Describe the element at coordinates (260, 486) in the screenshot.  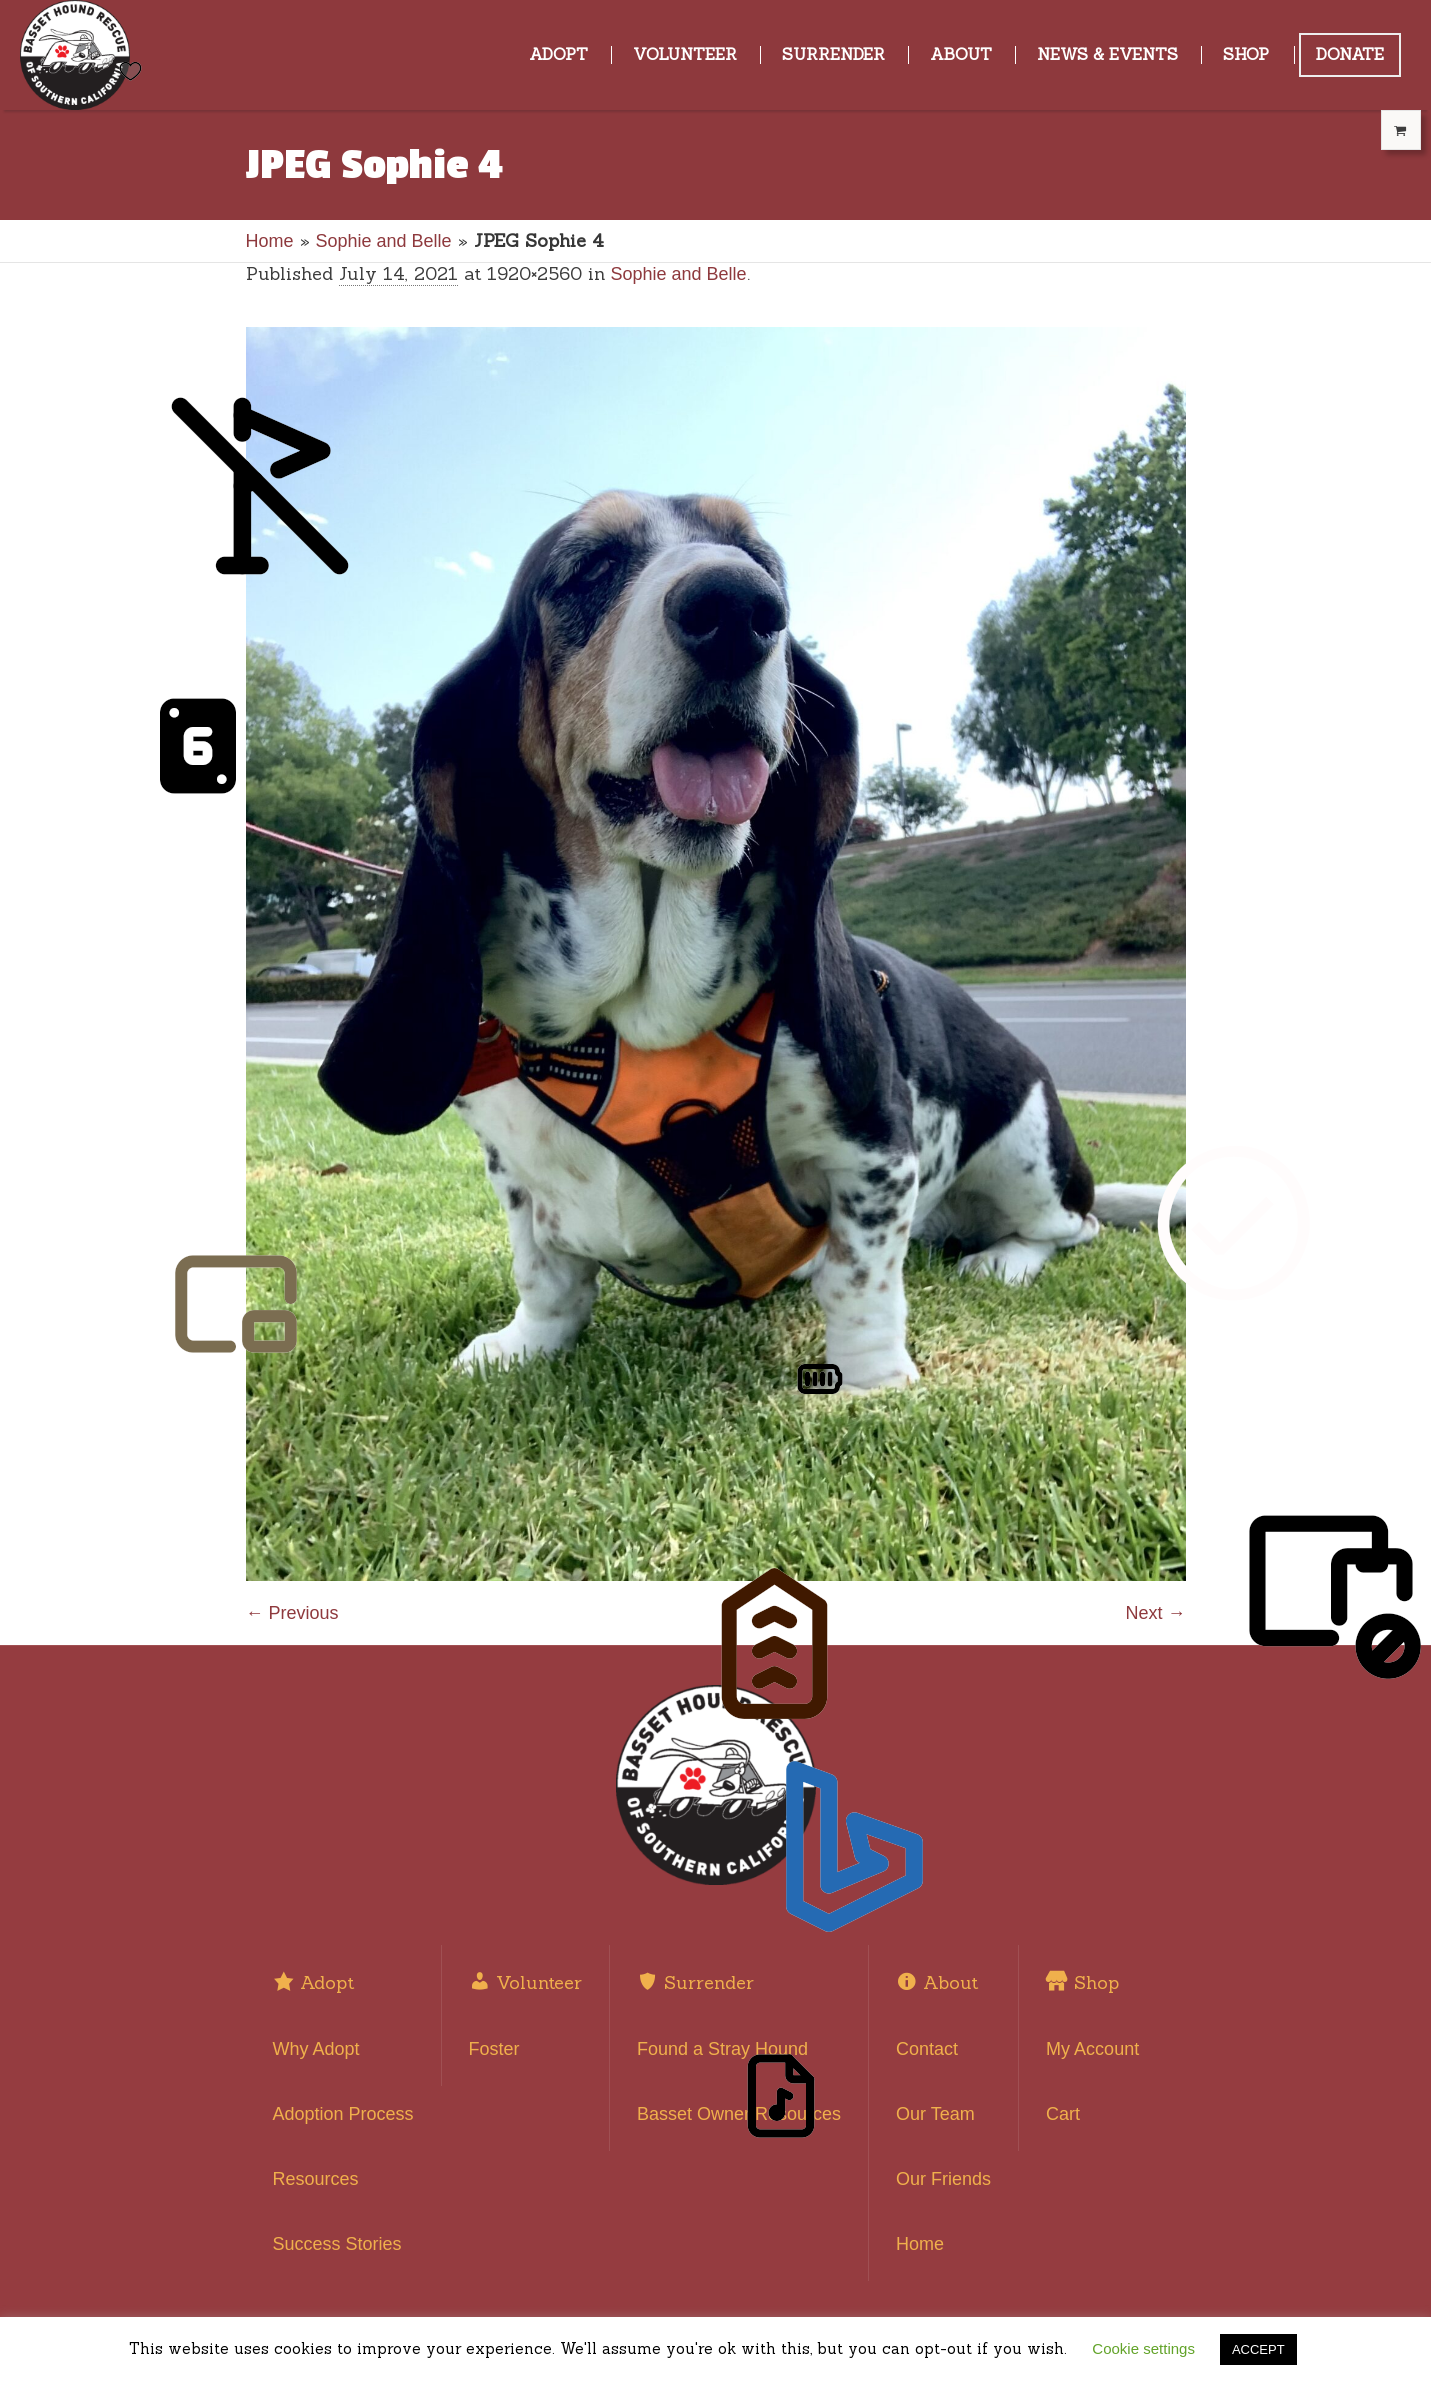
I see `disable or remove a flag marker` at that location.